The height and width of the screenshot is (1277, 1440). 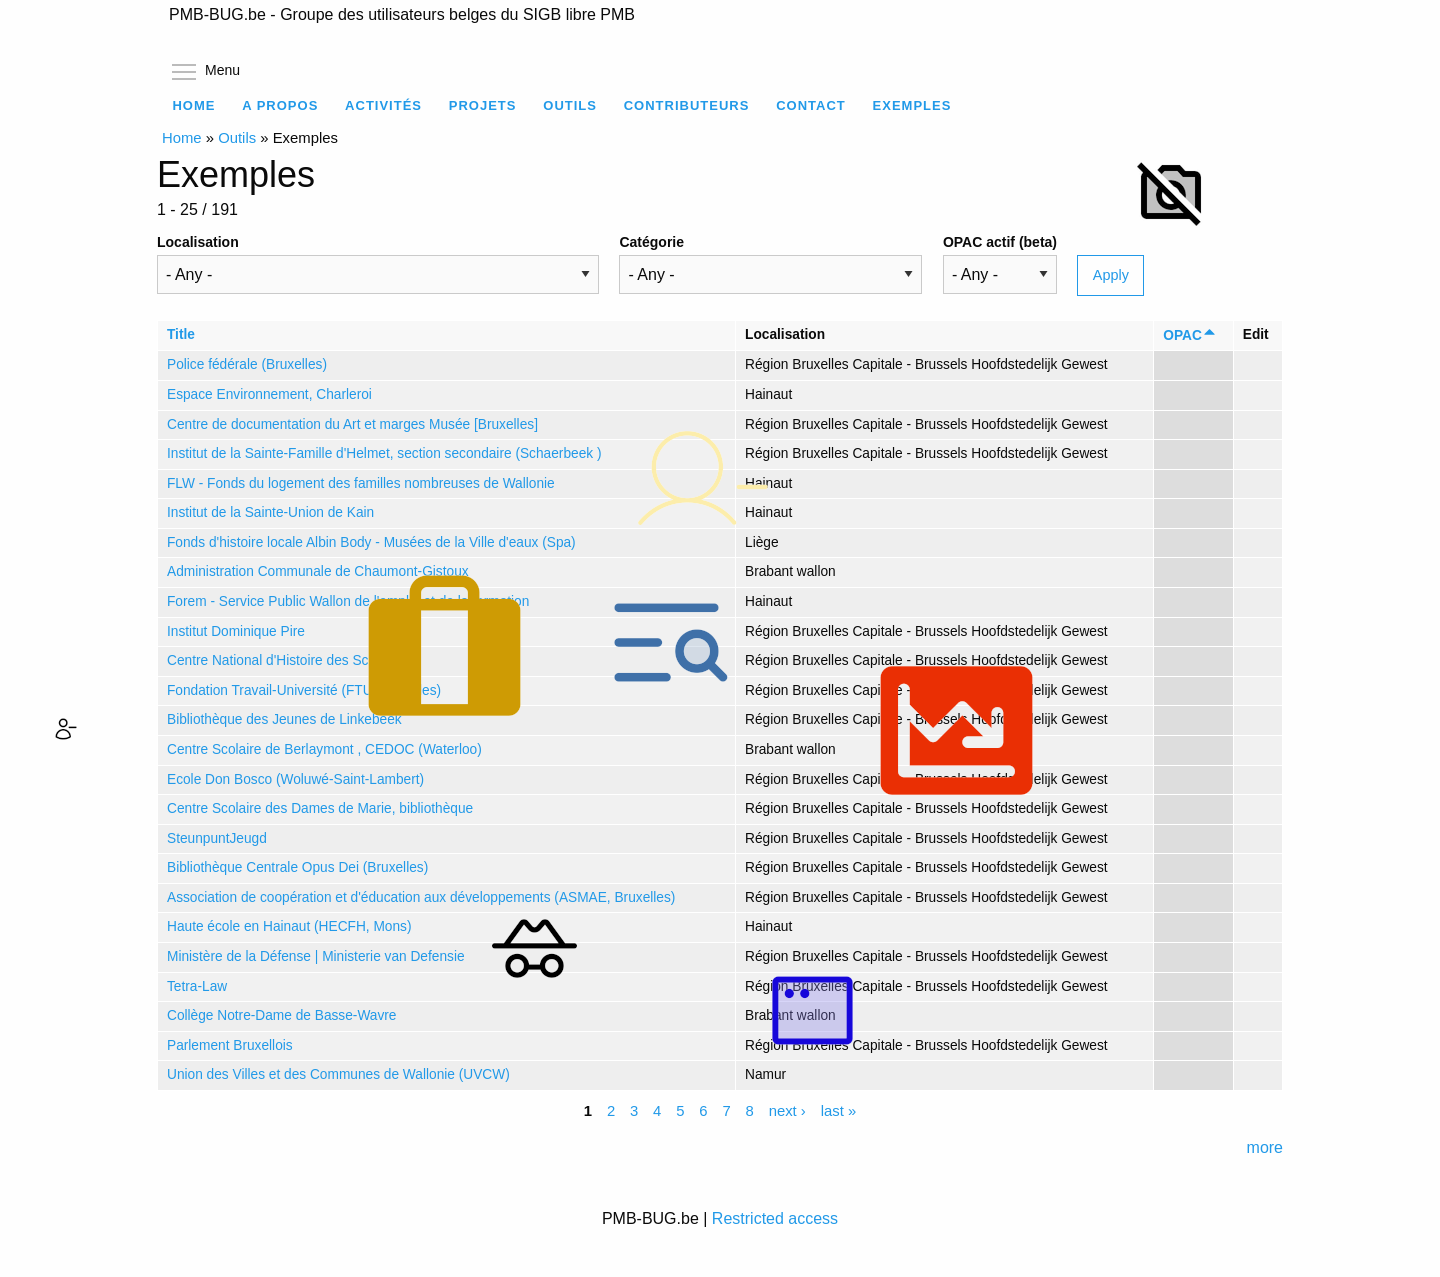 What do you see at coordinates (666, 642) in the screenshot?
I see `search within a list or document` at bounding box center [666, 642].